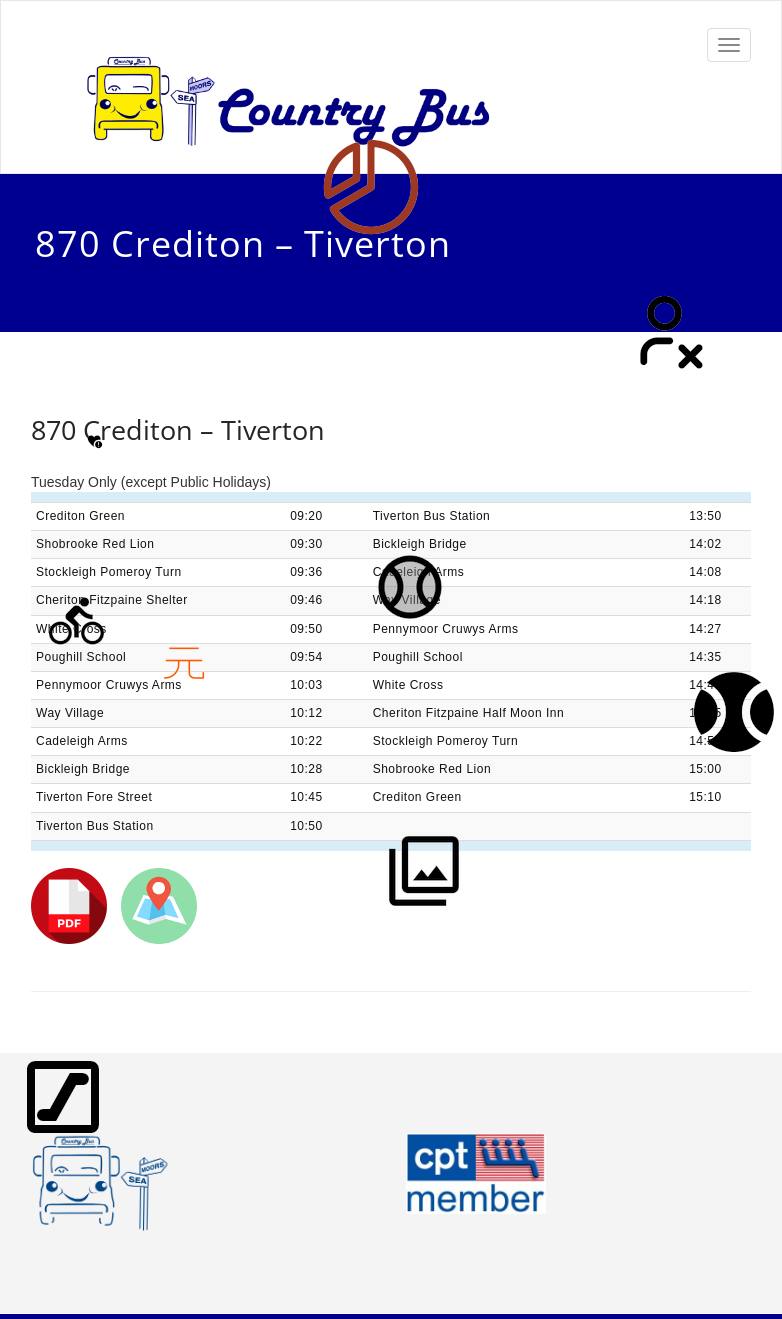 The width and height of the screenshot is (782, 1319). What do you see at coordinates (184, 664) in the screenshot?
I see `view price in chinese yuan` at bounding box center [184, 664].